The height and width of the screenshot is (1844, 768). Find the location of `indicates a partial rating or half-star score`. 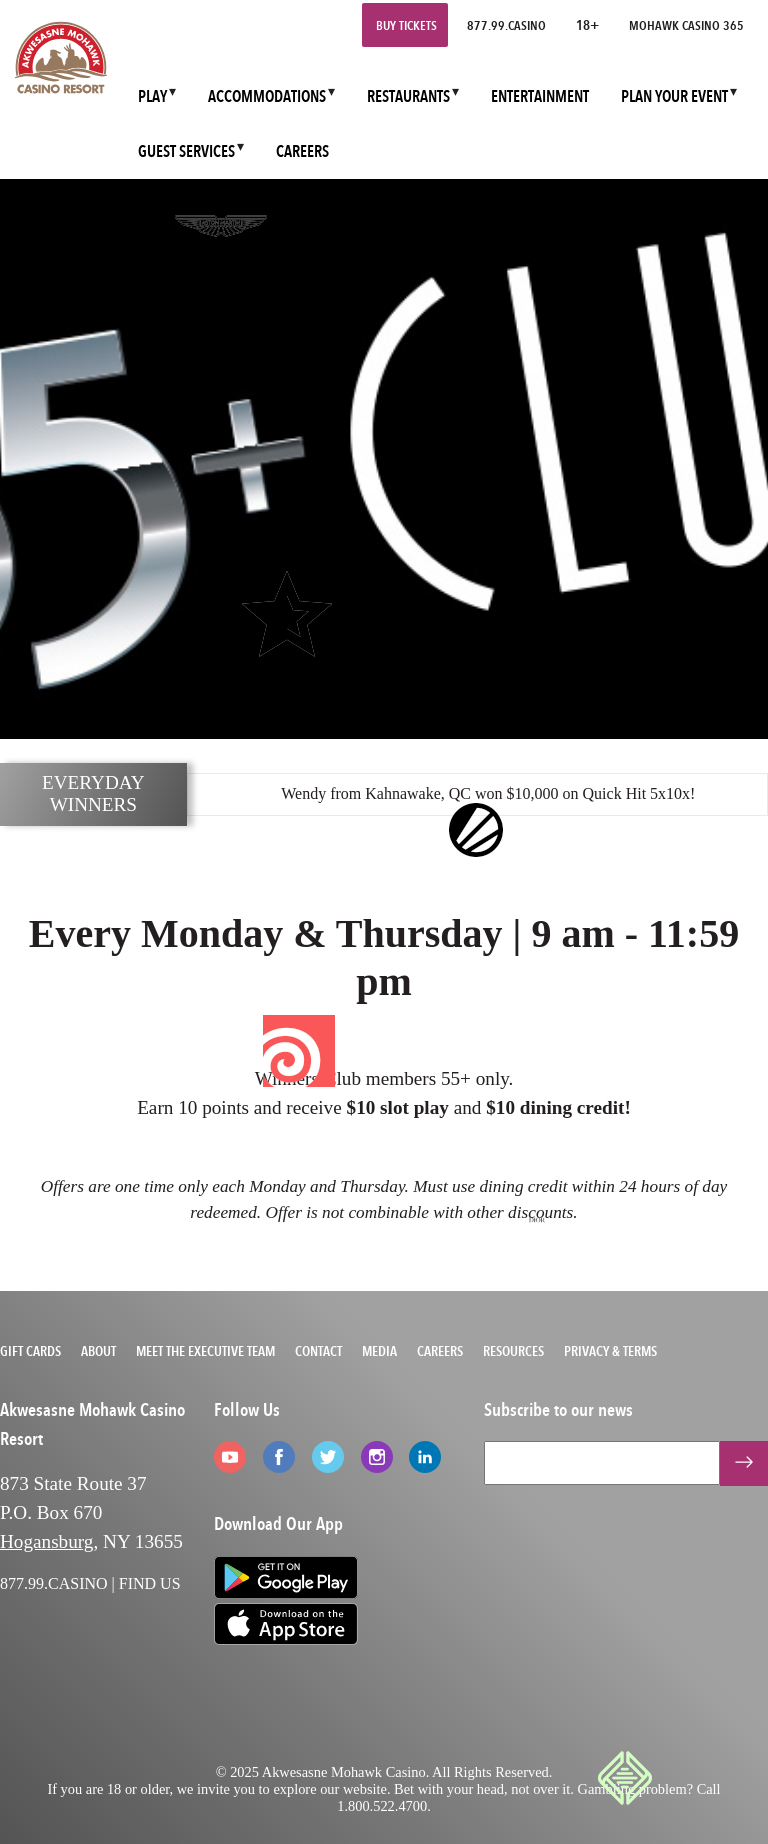

indicates a partial rating or half-star score is located at coordinates (287, 616).